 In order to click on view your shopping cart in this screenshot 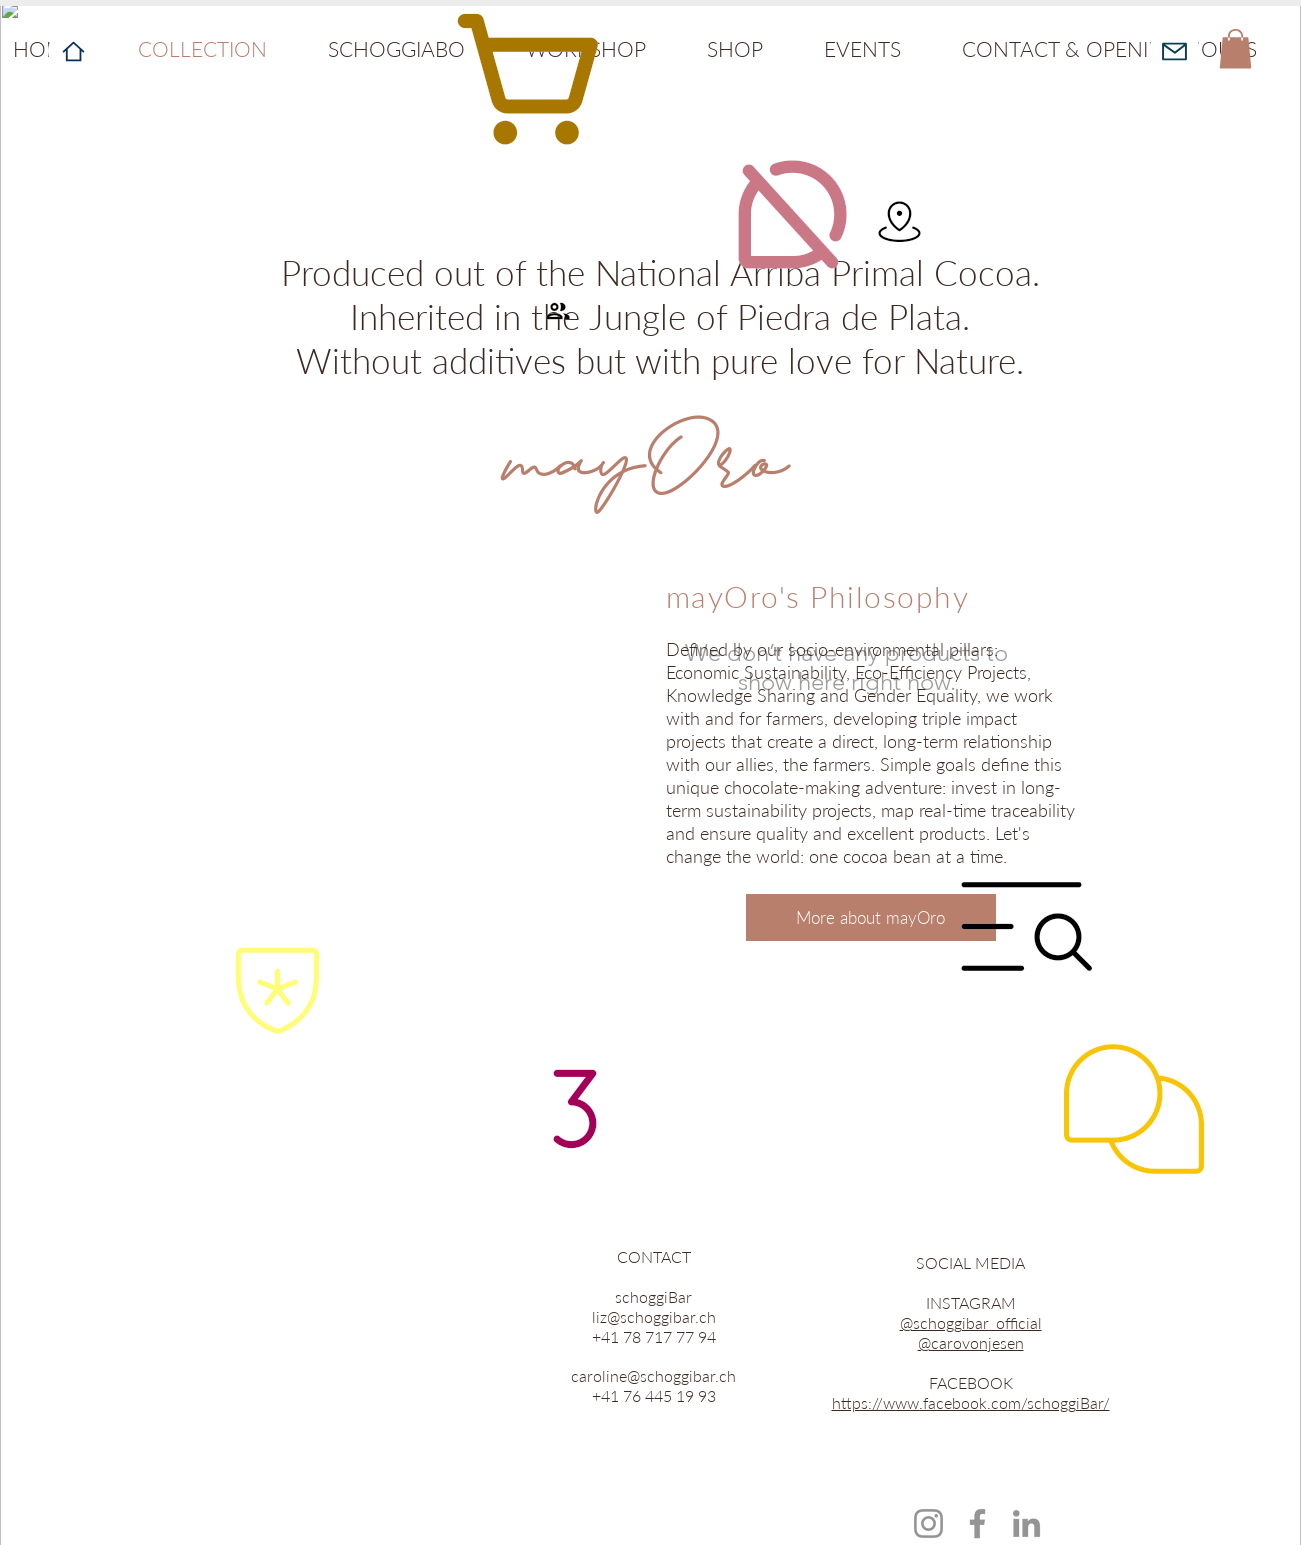, I will do `click(529, 78)`.